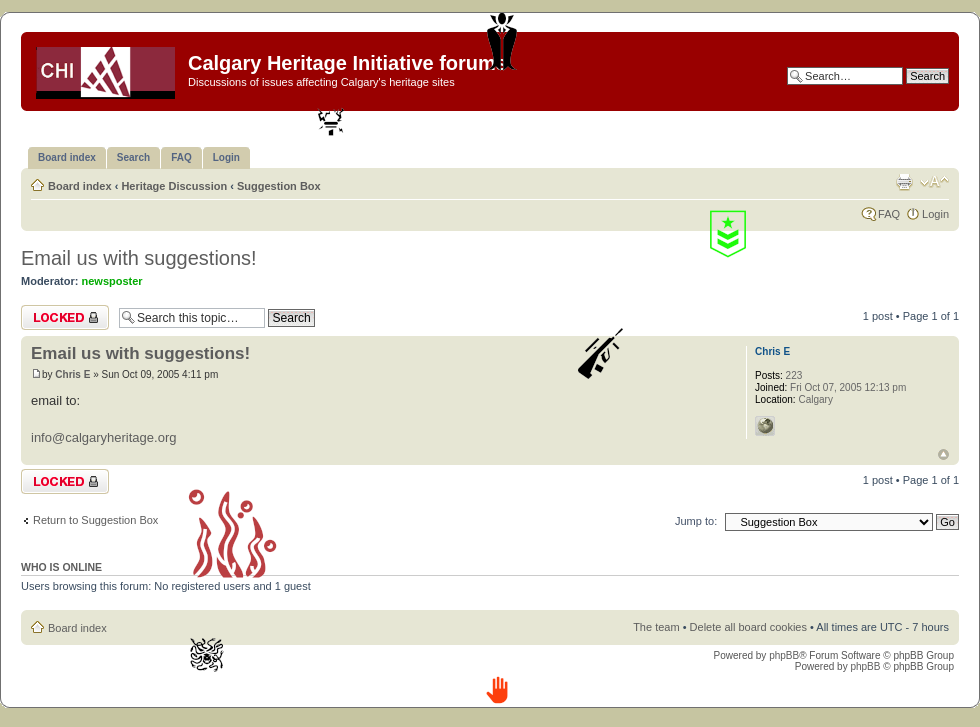 This screenshot has height=727, width=980. What do you see at coordinates (497, 690) in the screenshot?
I see `stop or pause current action` at bounding box center [497, 690].